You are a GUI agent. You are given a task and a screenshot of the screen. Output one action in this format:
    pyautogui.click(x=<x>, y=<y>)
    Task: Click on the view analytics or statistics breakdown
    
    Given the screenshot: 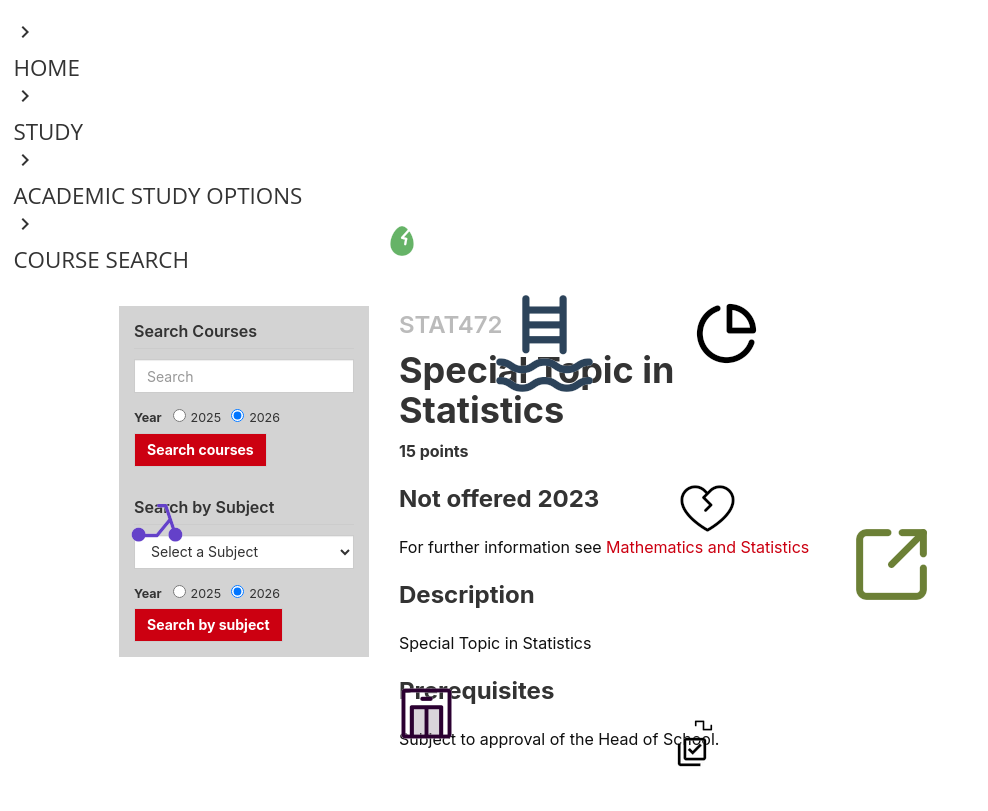 What is the action you would take?
    pyautogui.click(x=726, y=333)
    